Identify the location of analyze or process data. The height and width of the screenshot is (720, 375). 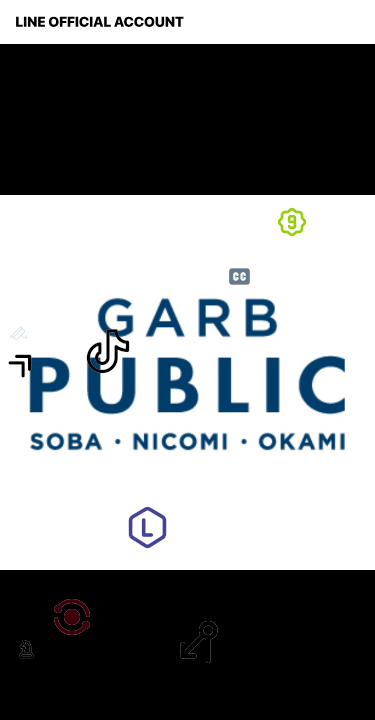
(72, 617).